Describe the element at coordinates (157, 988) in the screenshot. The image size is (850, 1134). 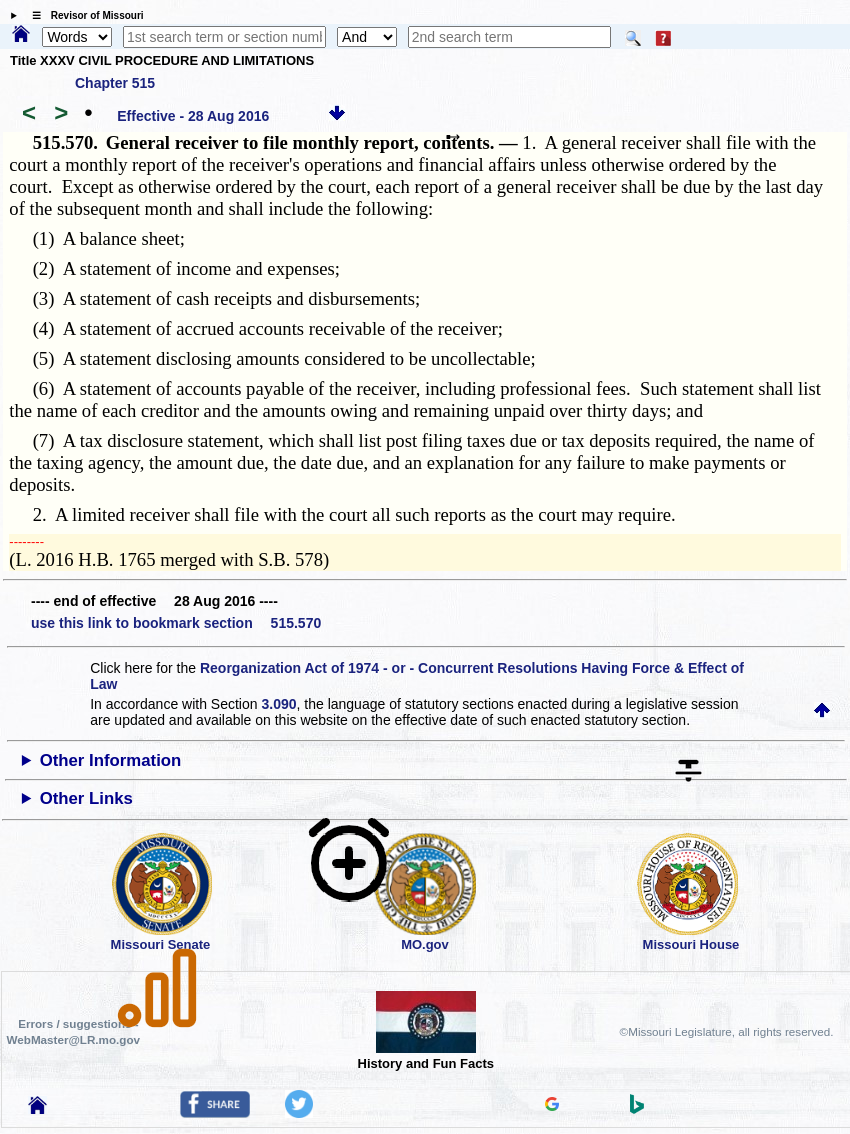
I see `open Google Analytics dashboard` at that location.